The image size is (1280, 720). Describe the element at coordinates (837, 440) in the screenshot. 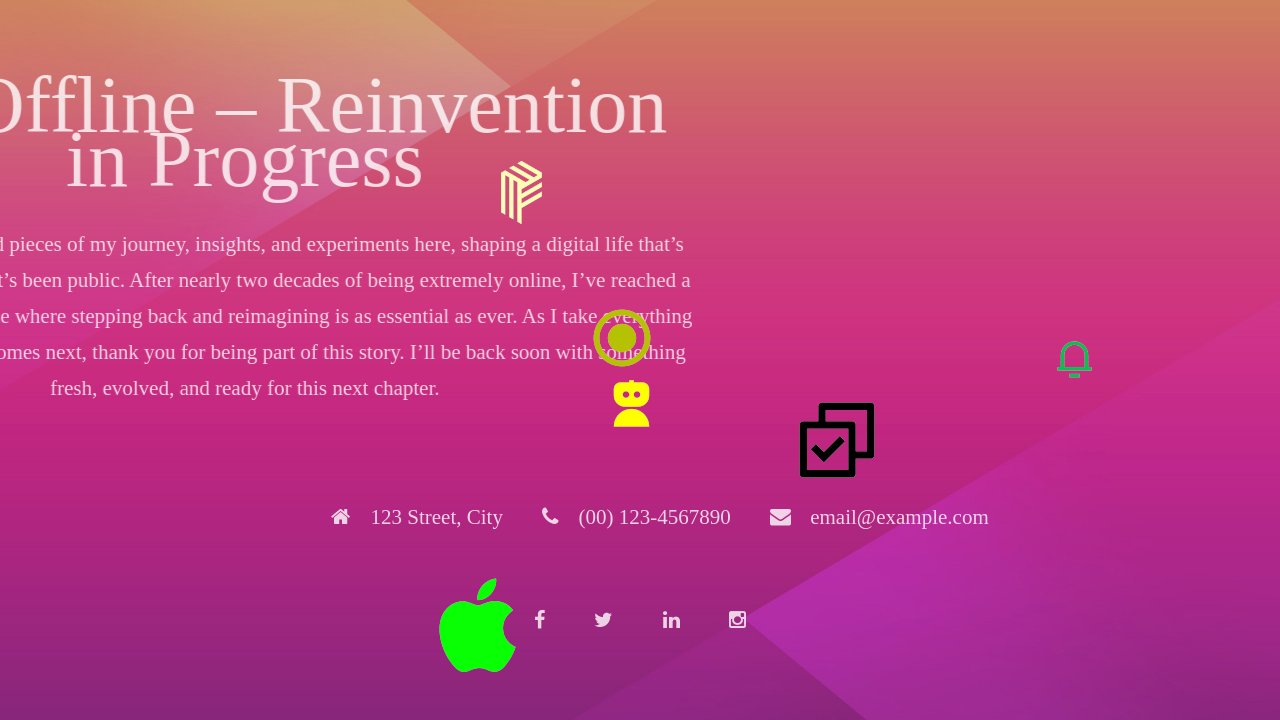

I see `select multiple items` at that location.